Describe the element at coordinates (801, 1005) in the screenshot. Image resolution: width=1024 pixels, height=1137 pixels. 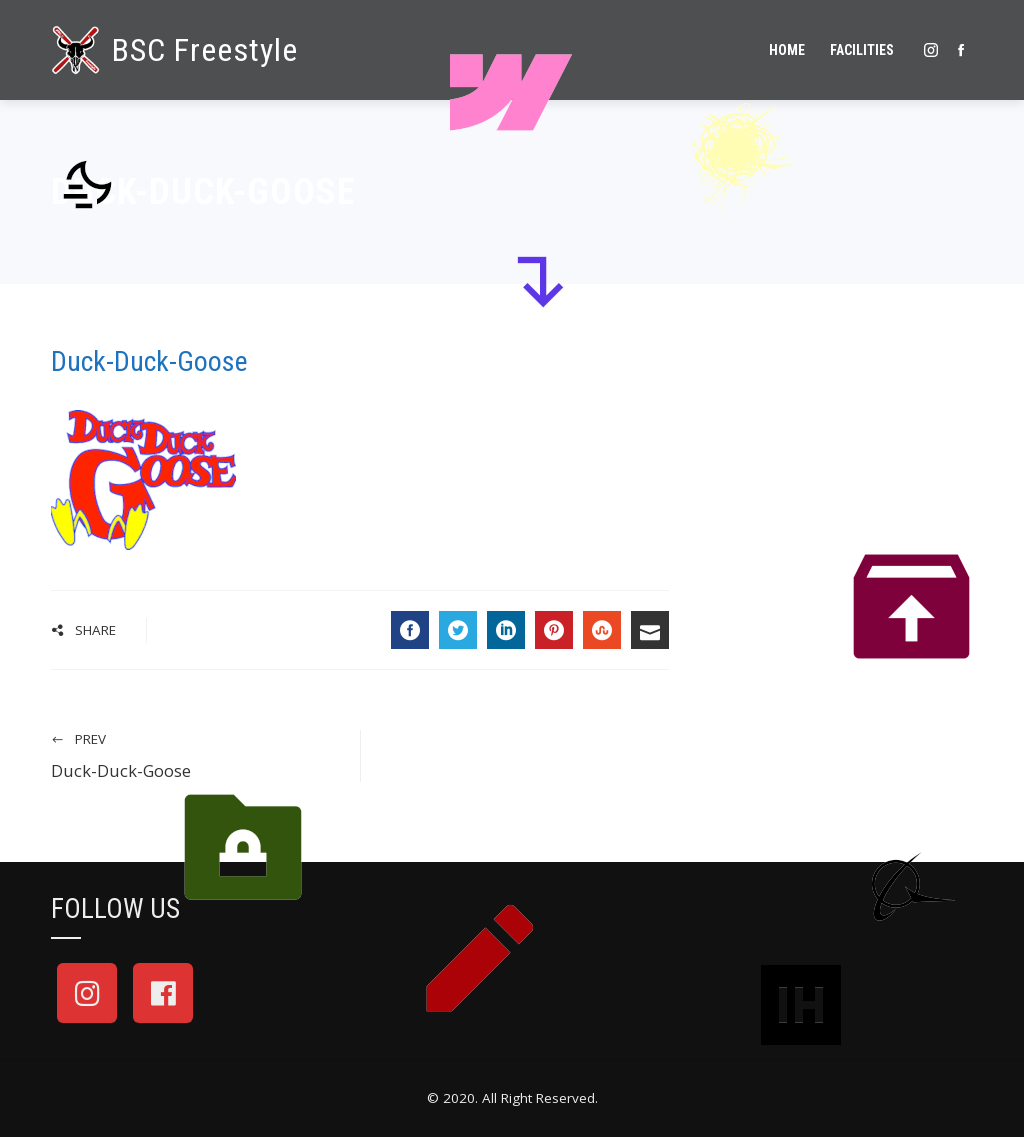
I see `visit the Indie Hackers community` at that location.